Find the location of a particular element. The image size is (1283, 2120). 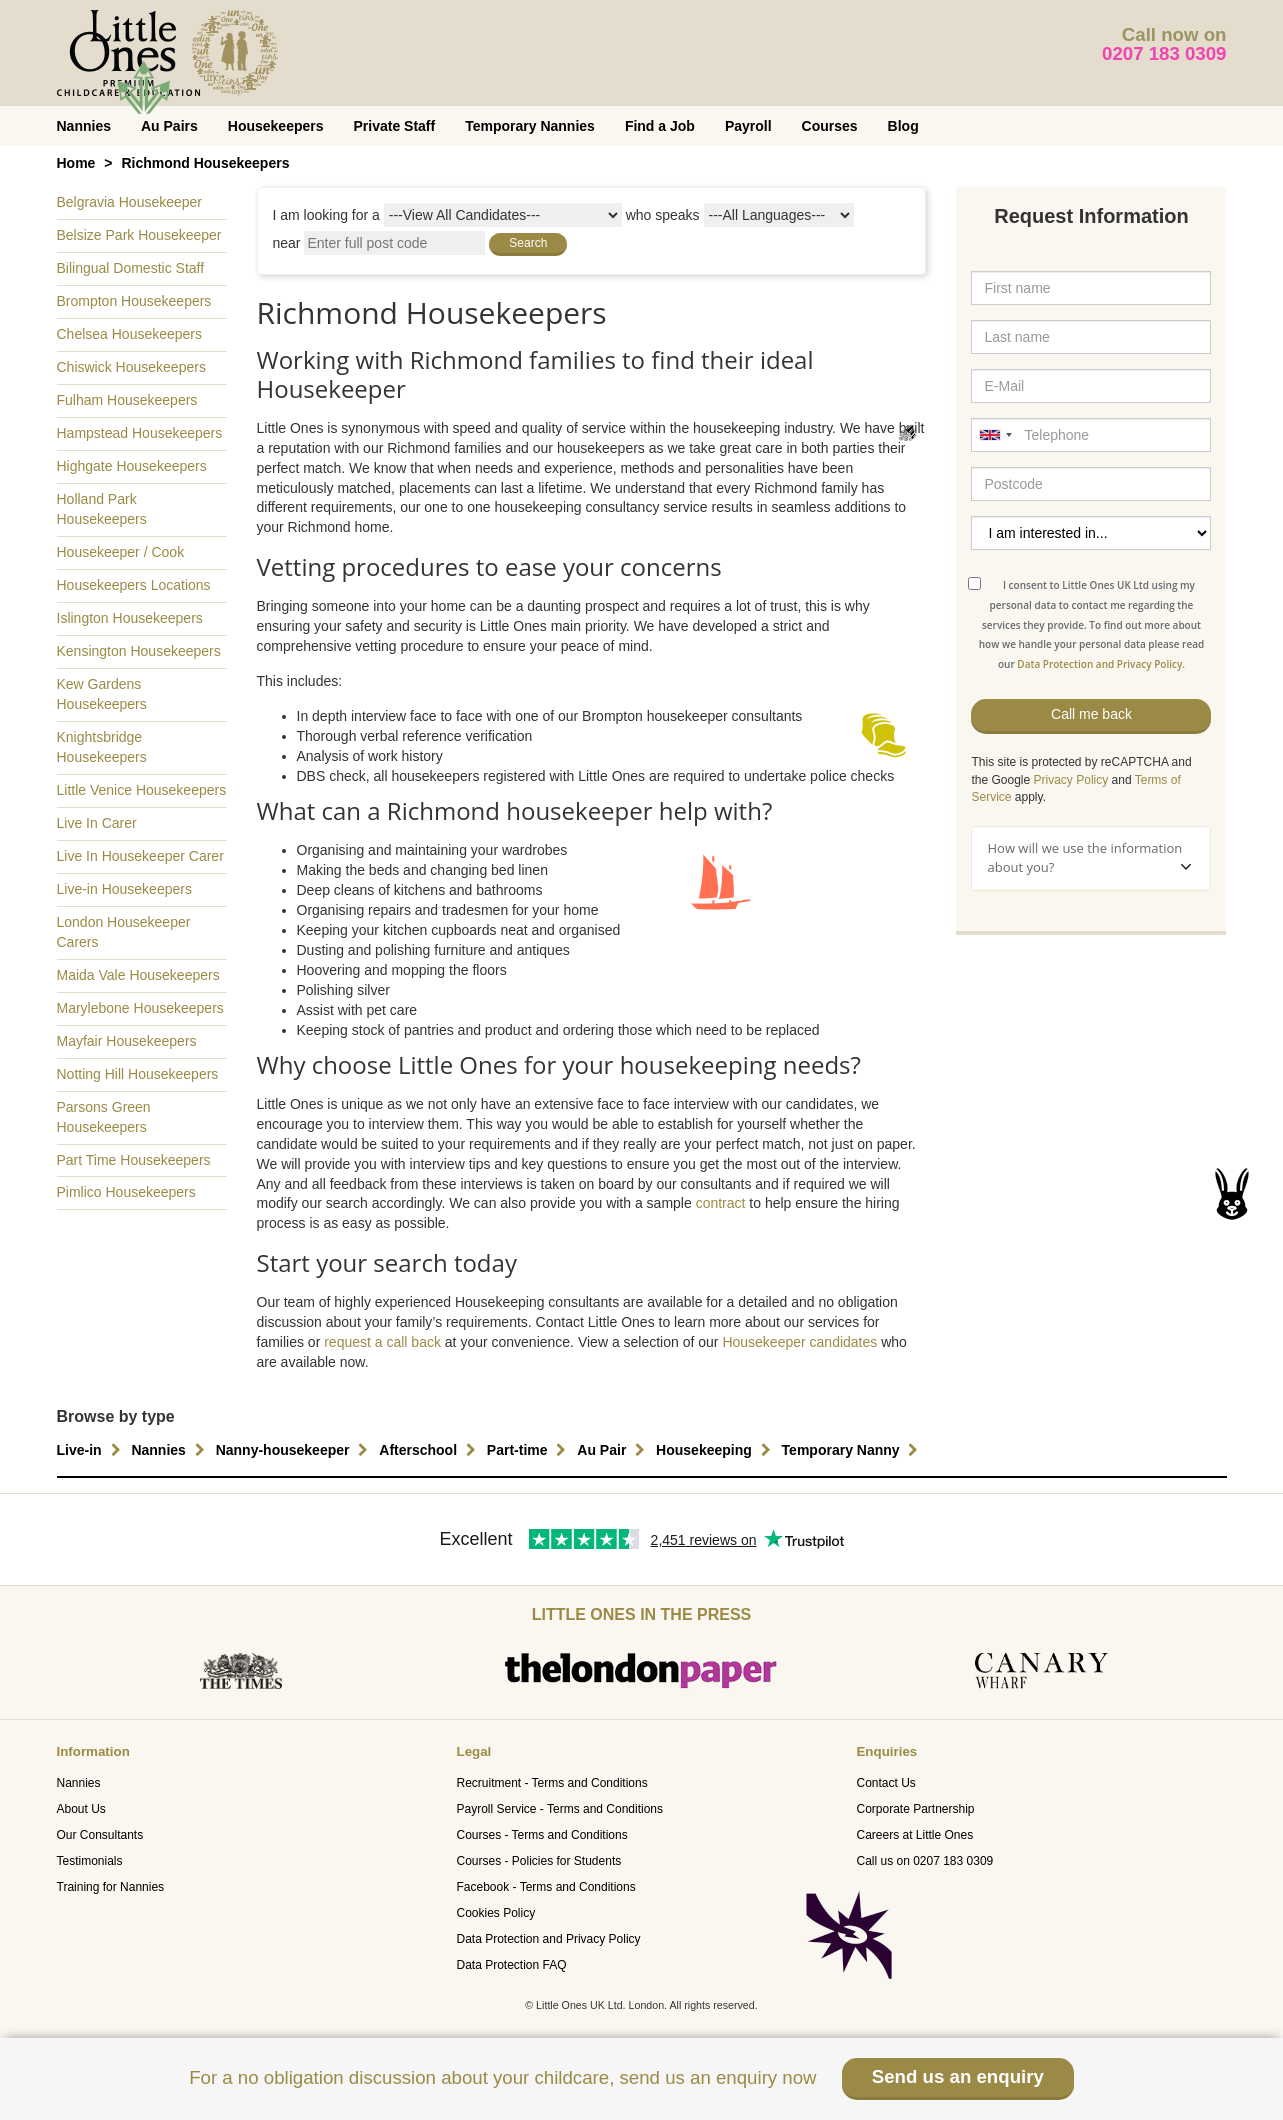

indicates branching paths or multiple outcomes is located at coordinates (143, 87).